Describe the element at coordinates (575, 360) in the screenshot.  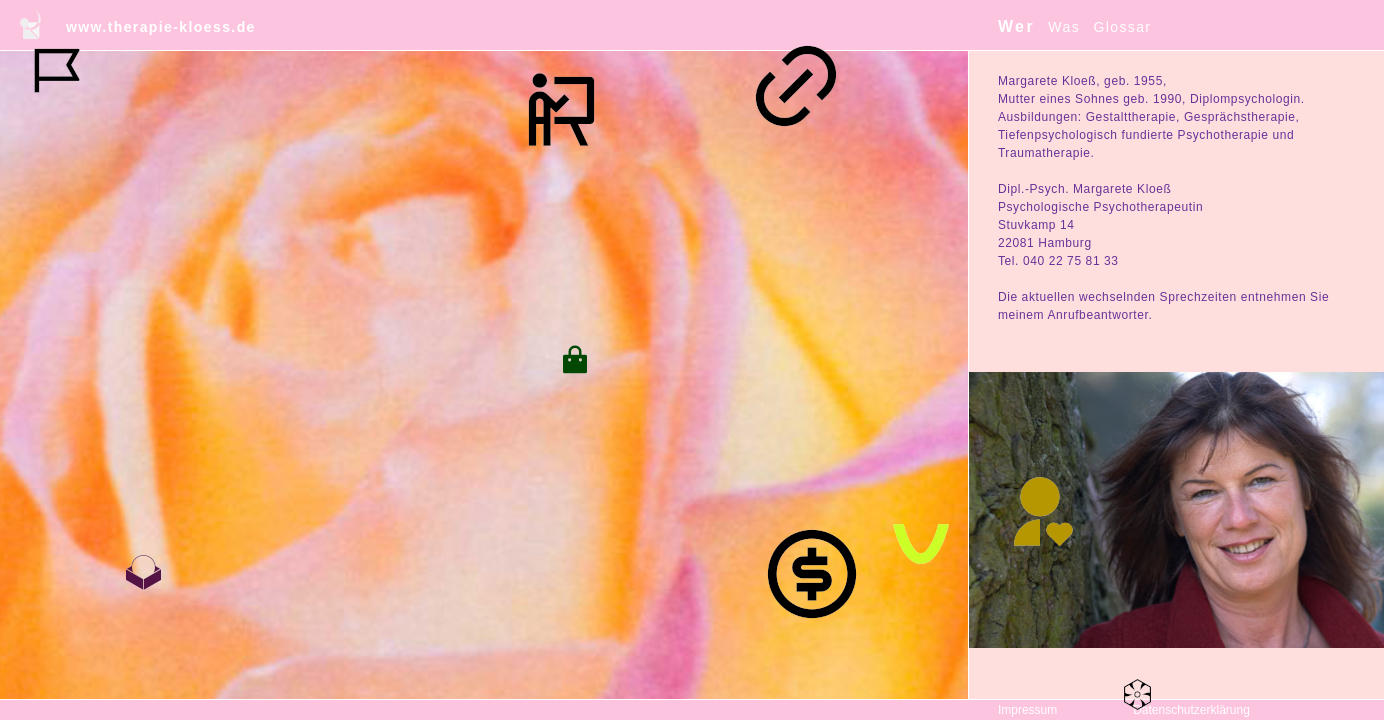
I see `view your shopping bag` at that location.